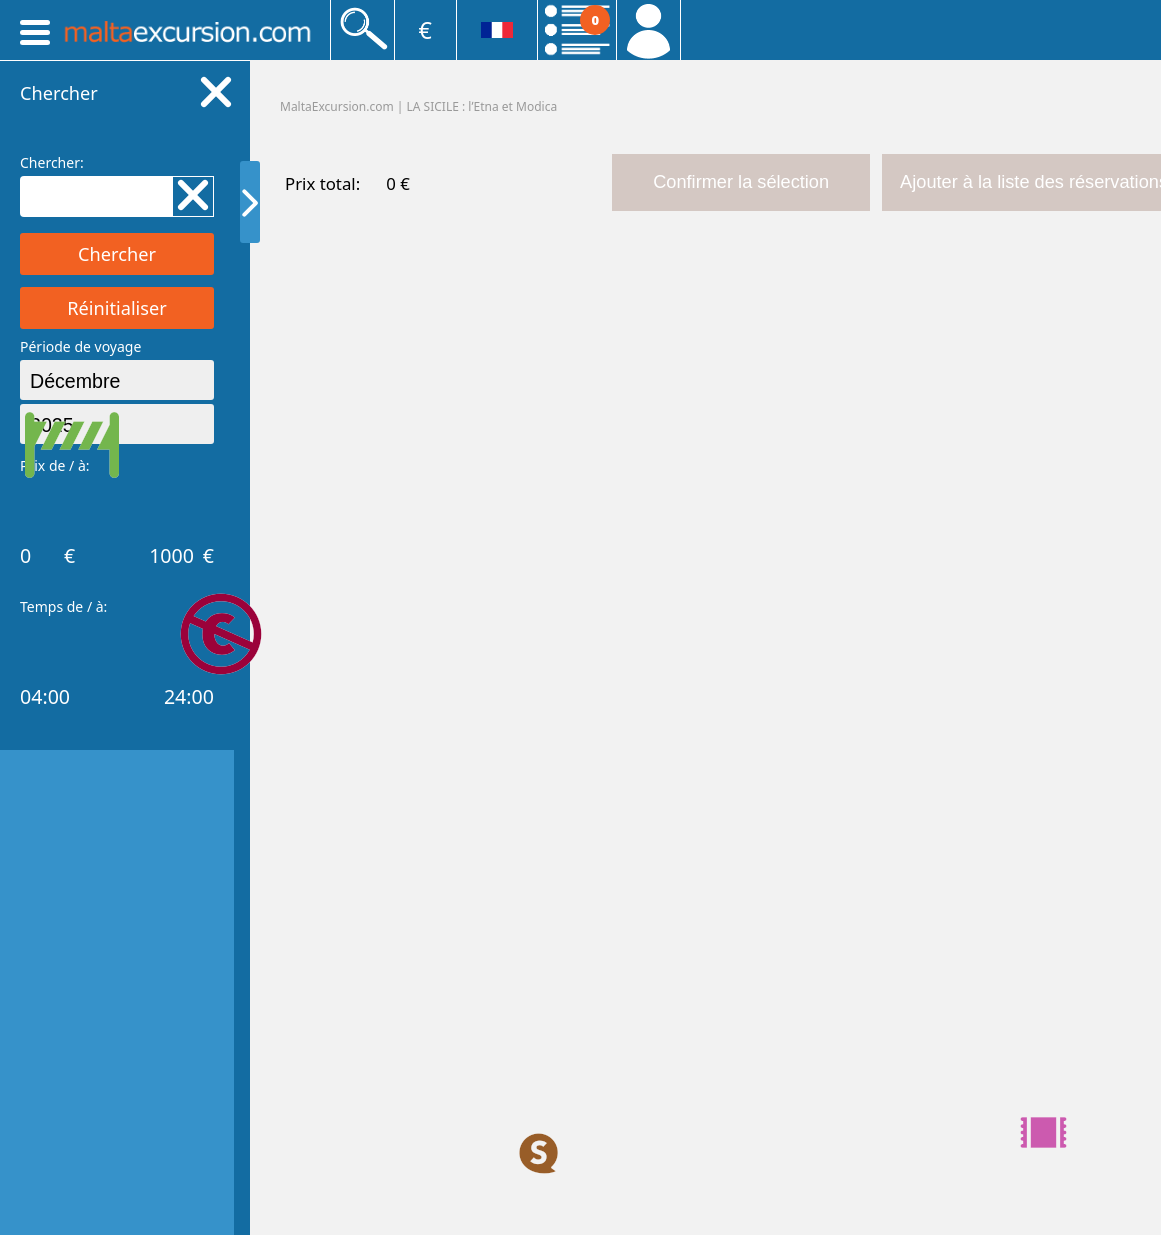 The height and width of the screenshot is (1235, 1161). What do you see at coordinates (221, 634) in the screenshot?
I see `indicates public domain content with no copyright restrictions` at bounding box center [221, 634].